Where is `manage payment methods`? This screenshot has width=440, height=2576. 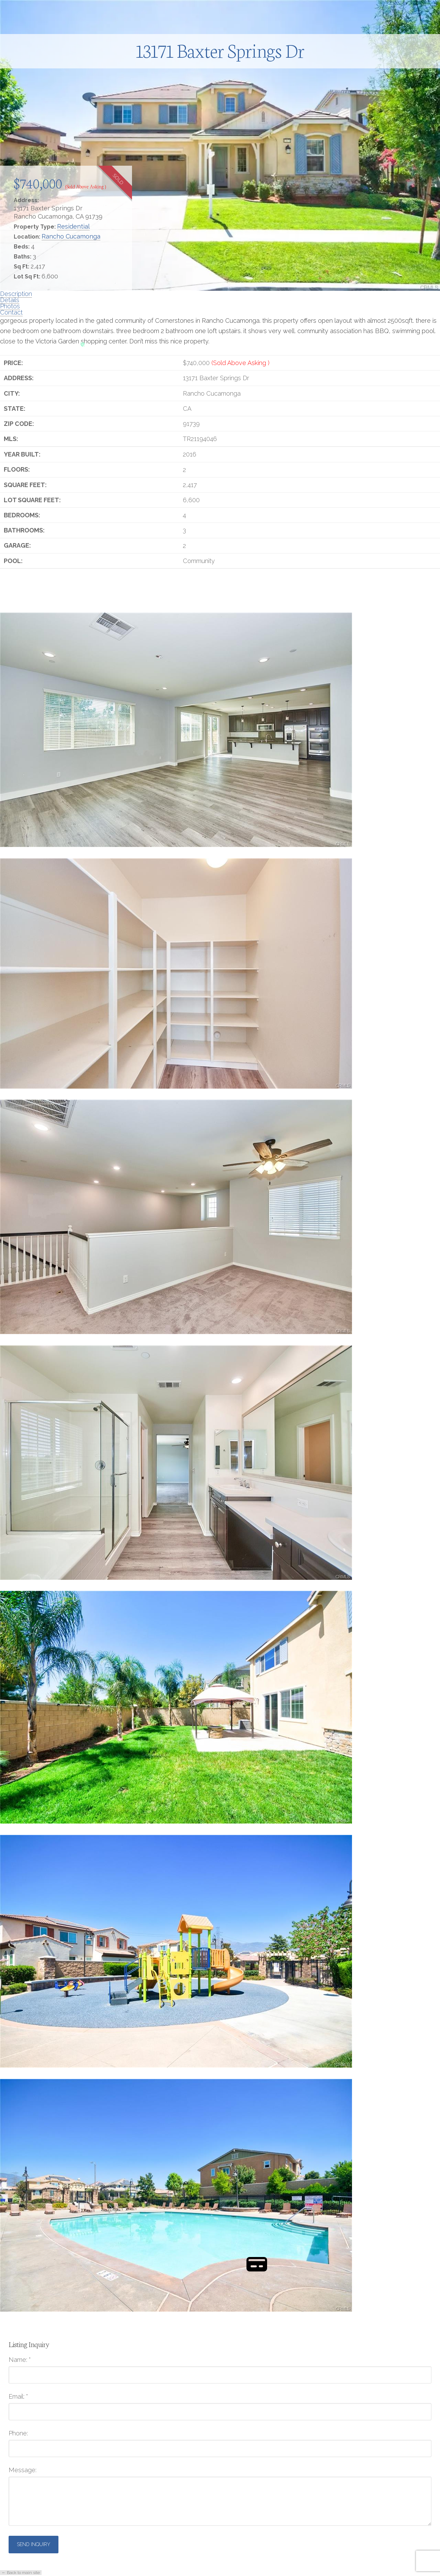
manage payment methods is located at coordinates (257, 2264).